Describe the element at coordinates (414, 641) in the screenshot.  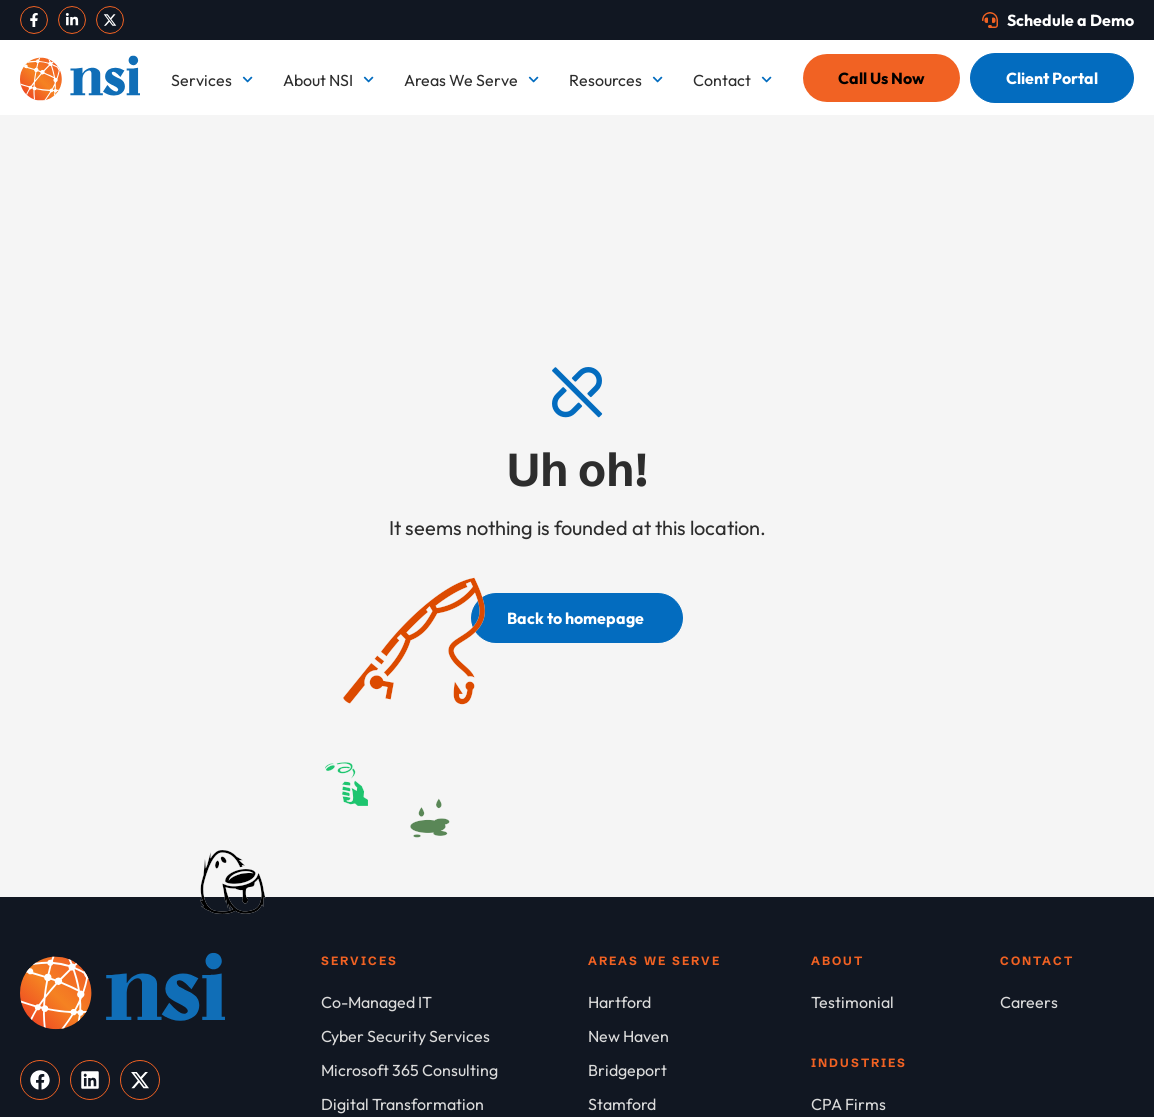
I see `access fishing mini-game or activity` at that location.